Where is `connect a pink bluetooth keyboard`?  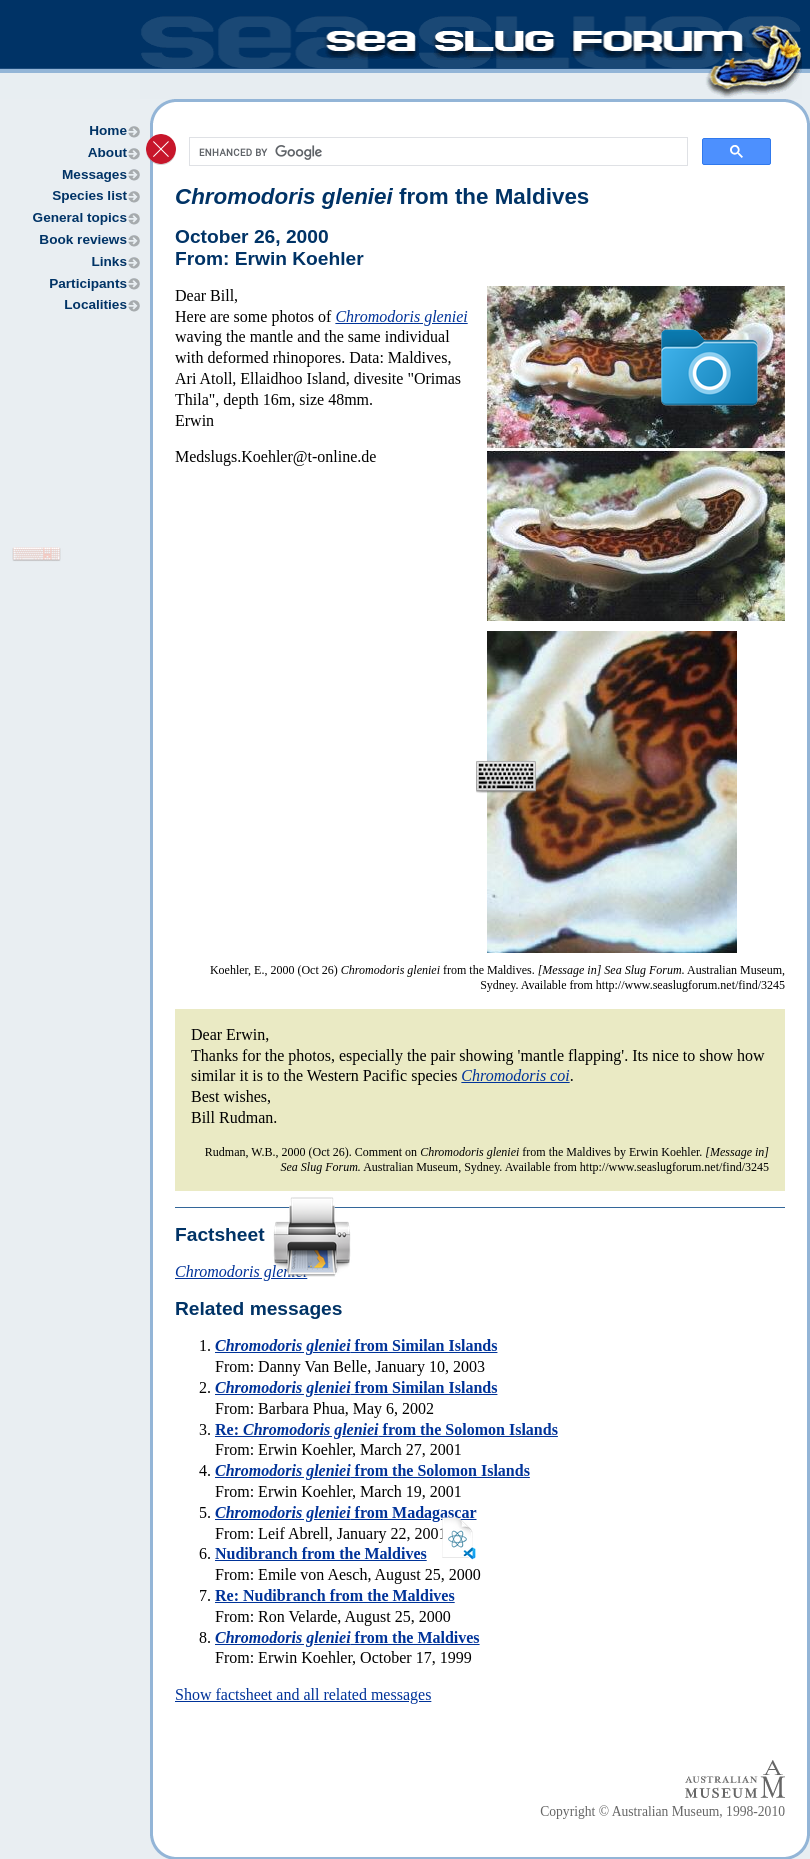
connect a pink bluetooth keyboard is located at coordinates (36, 553).